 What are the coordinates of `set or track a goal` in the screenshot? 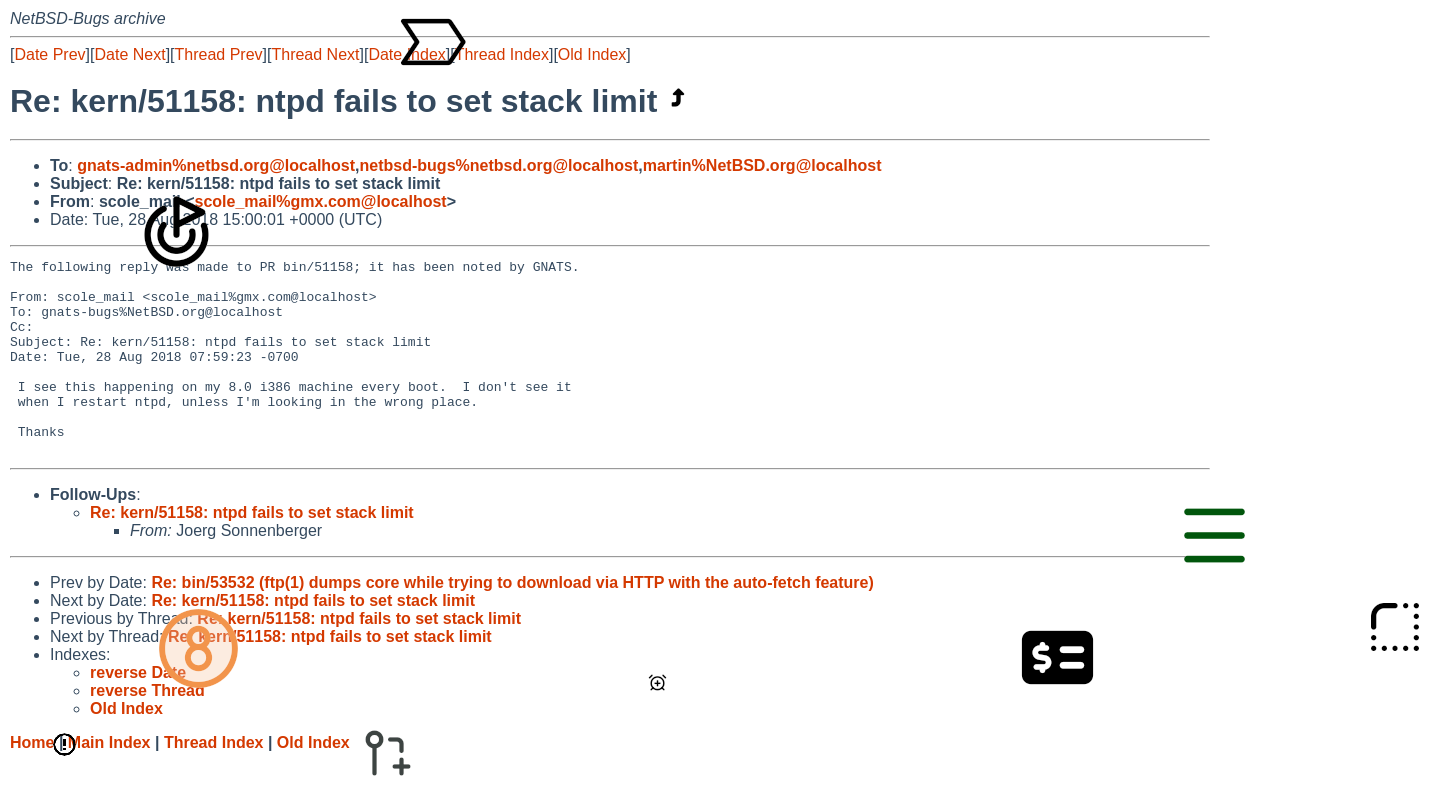 It's located at (176, 231).